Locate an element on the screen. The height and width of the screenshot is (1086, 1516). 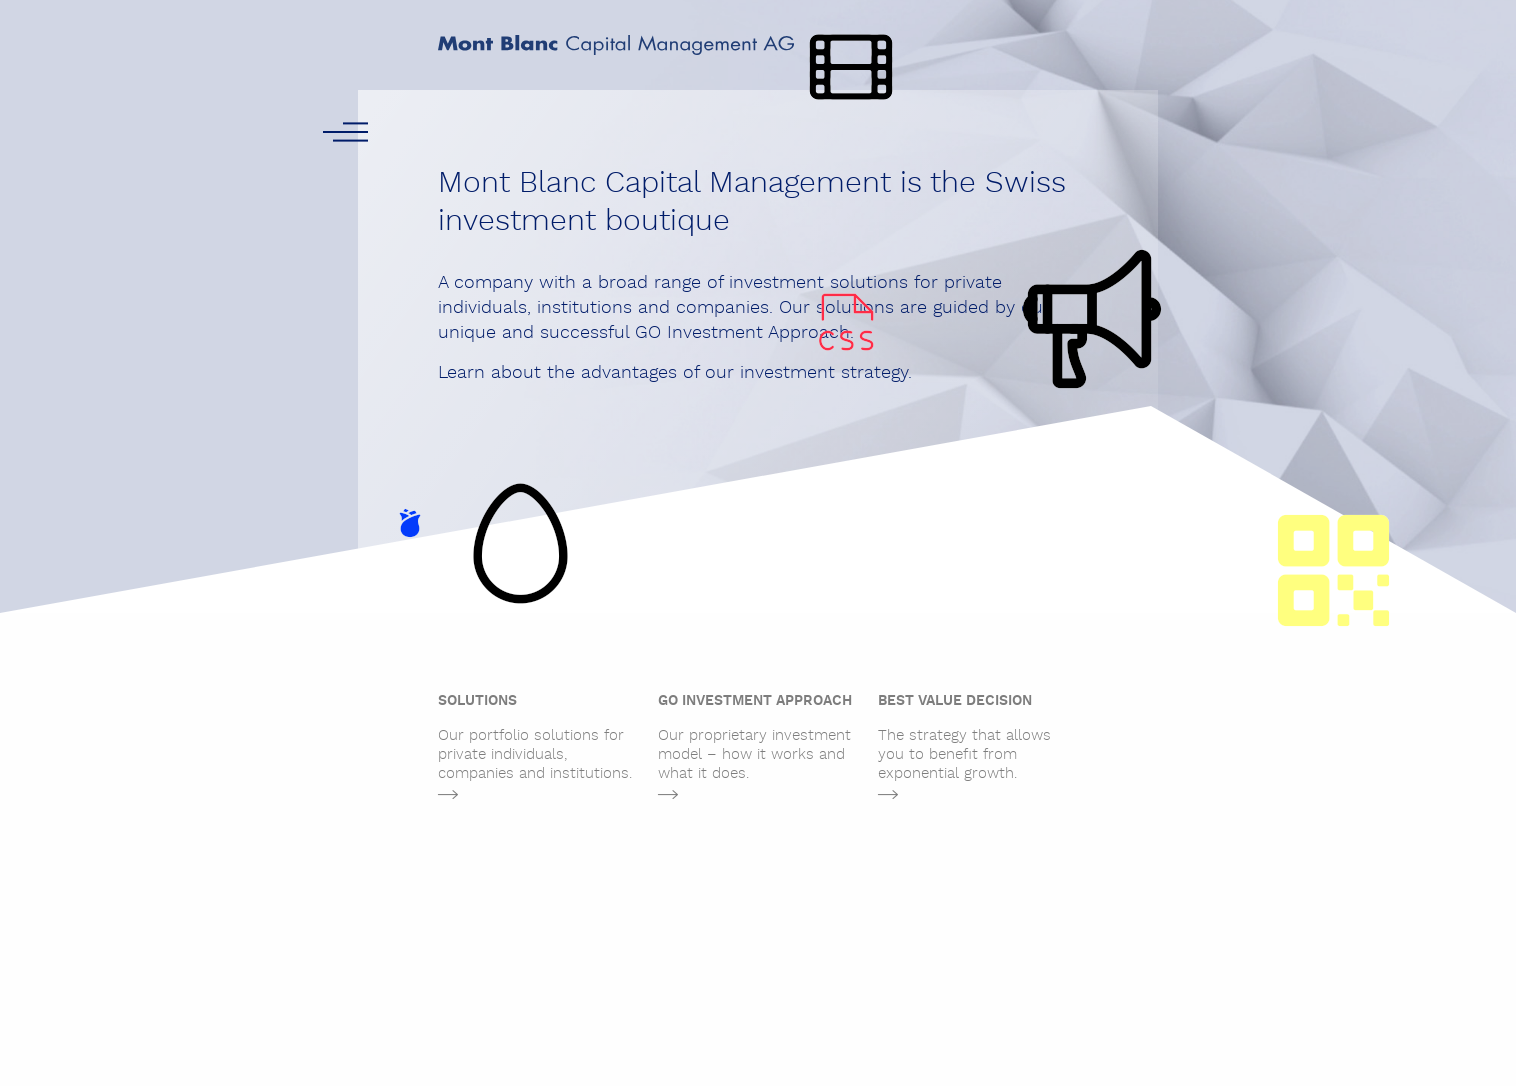
make an announcement or broadcast is located at coordinates (1092, 319).